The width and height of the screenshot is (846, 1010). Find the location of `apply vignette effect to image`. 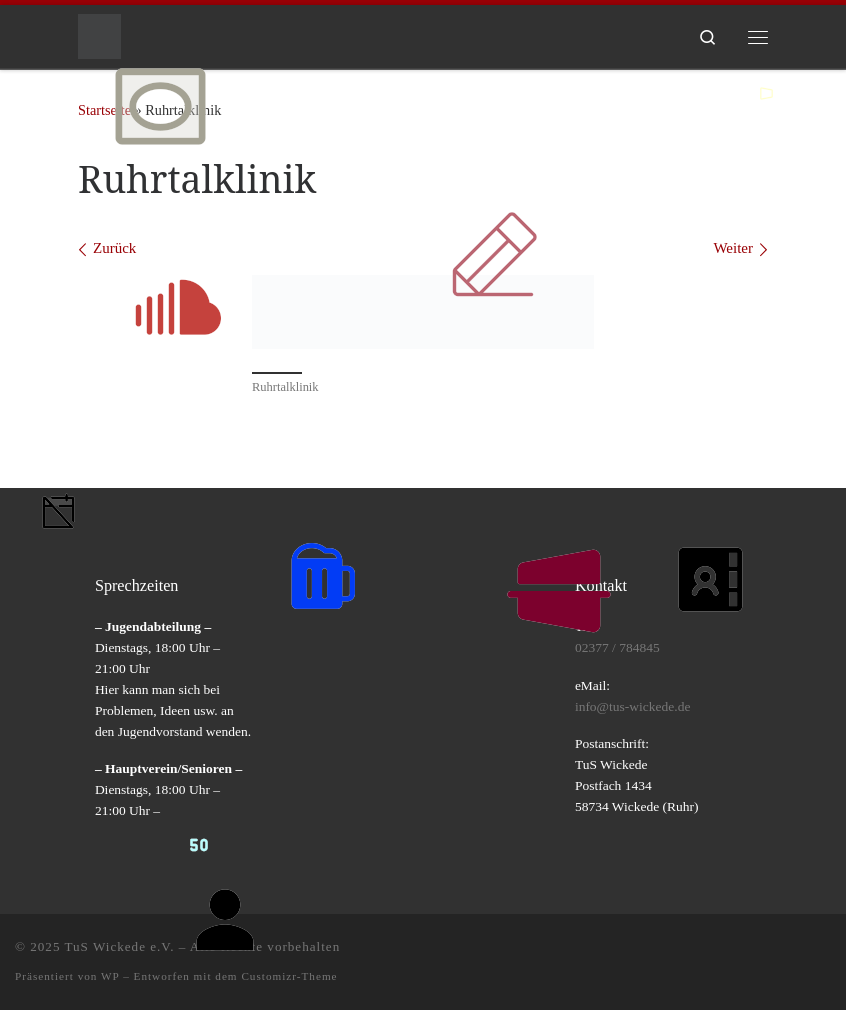

apply vignette effect to image is located at coordinates (160, 106).